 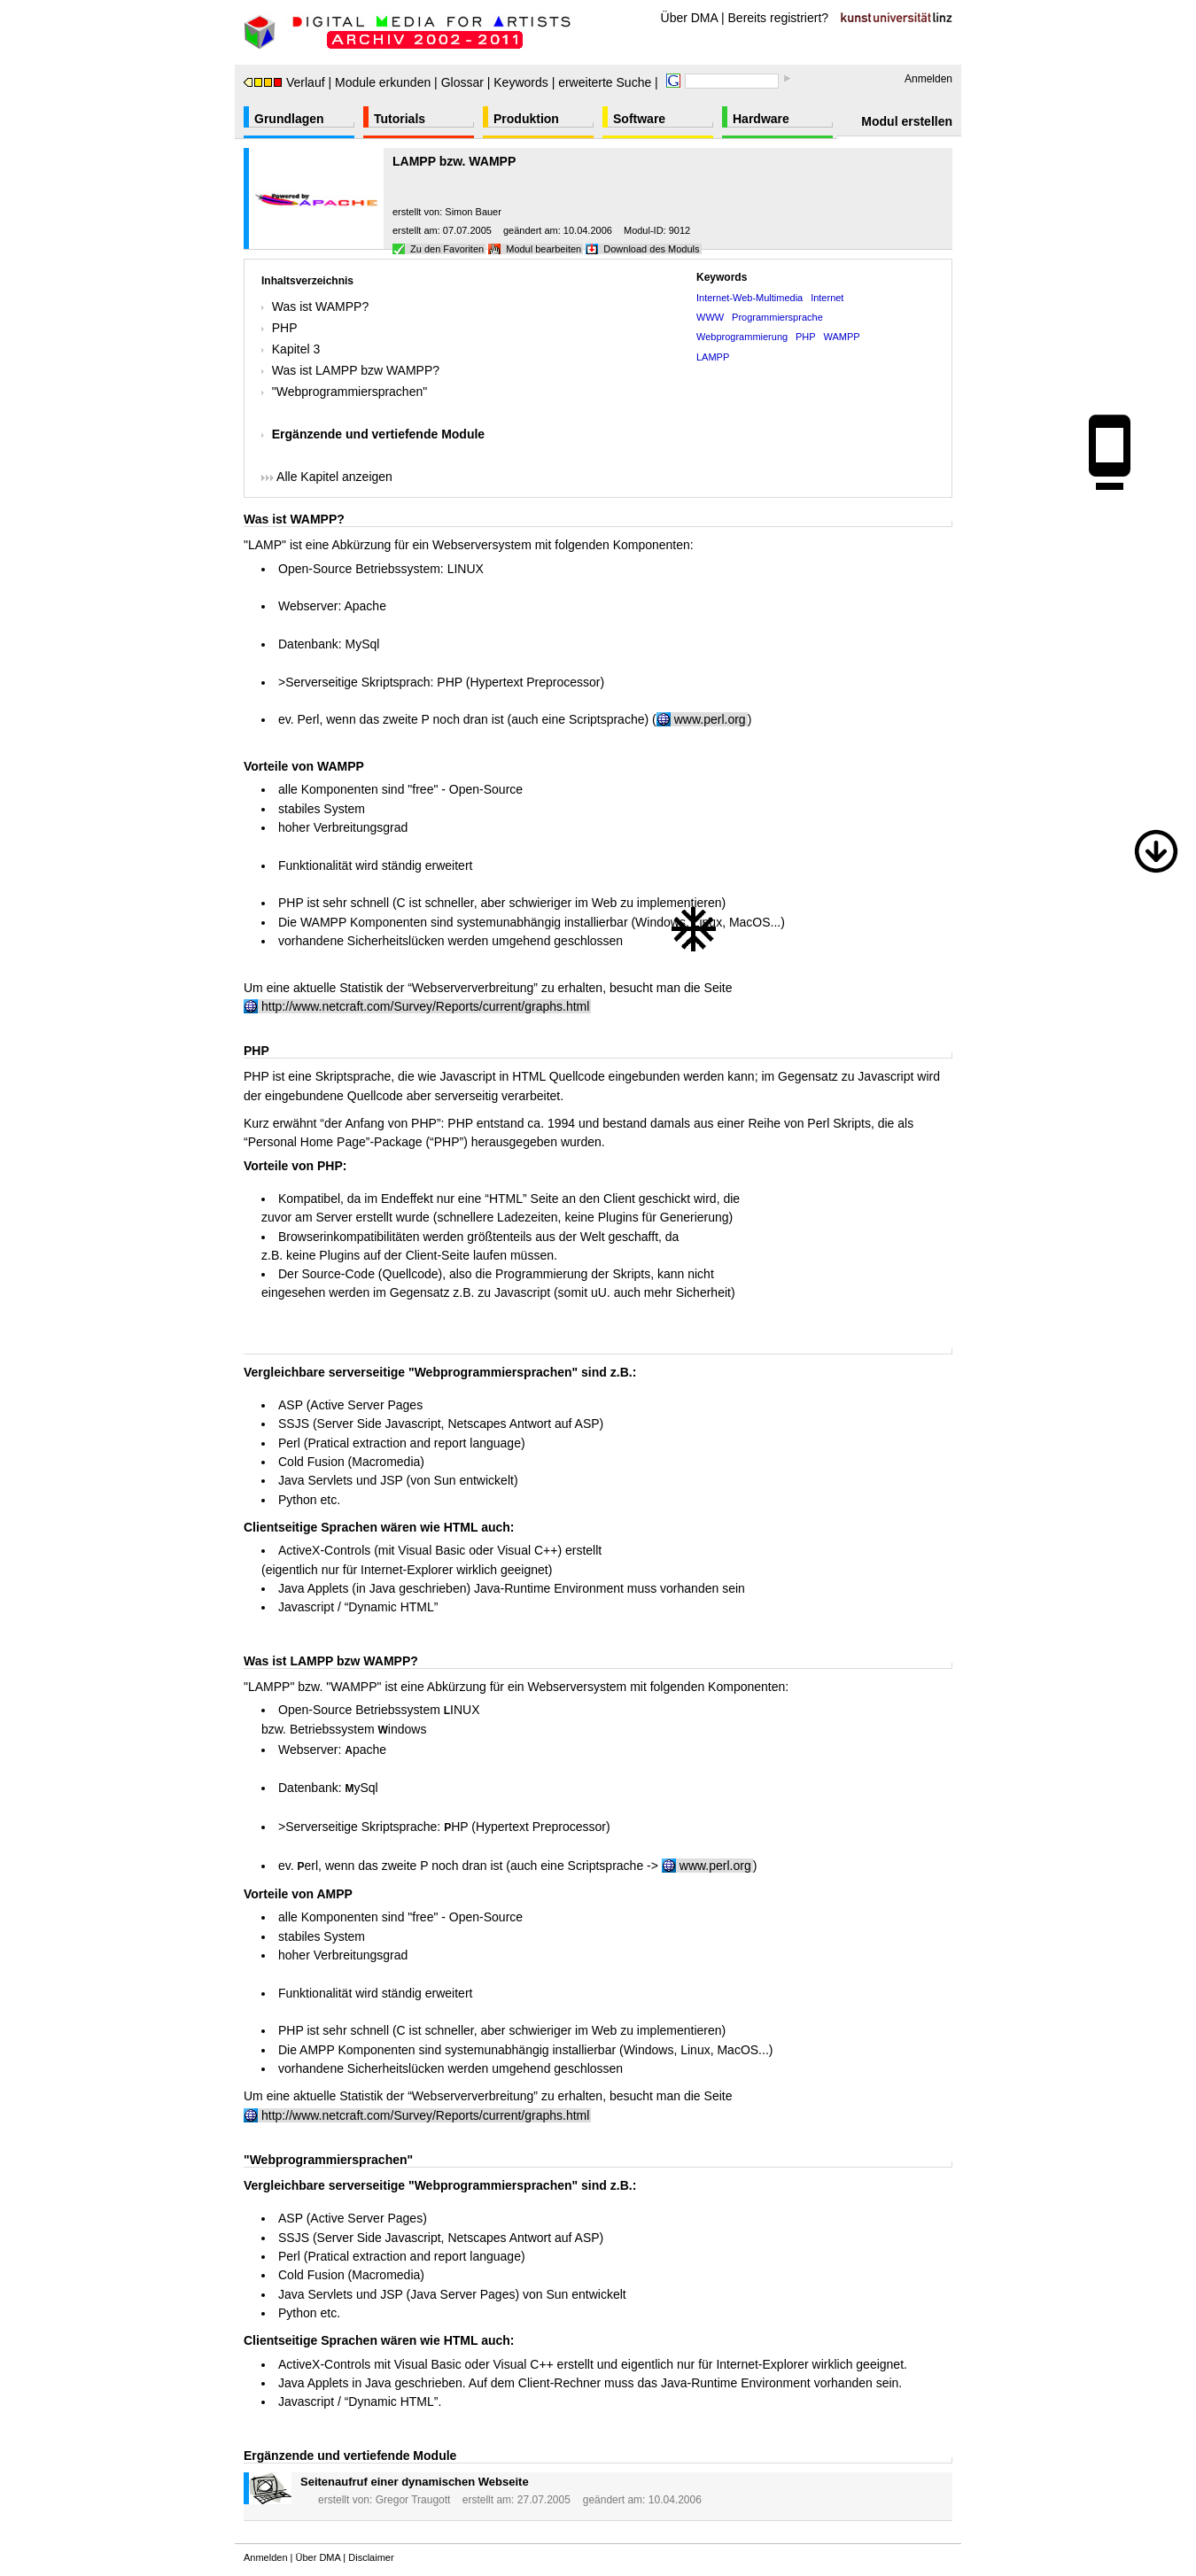 What do you see at coordinates (694, 929) in the screenshot?
I see `toggle air conditioning or cooling mode` at bounding box center [694, 929].